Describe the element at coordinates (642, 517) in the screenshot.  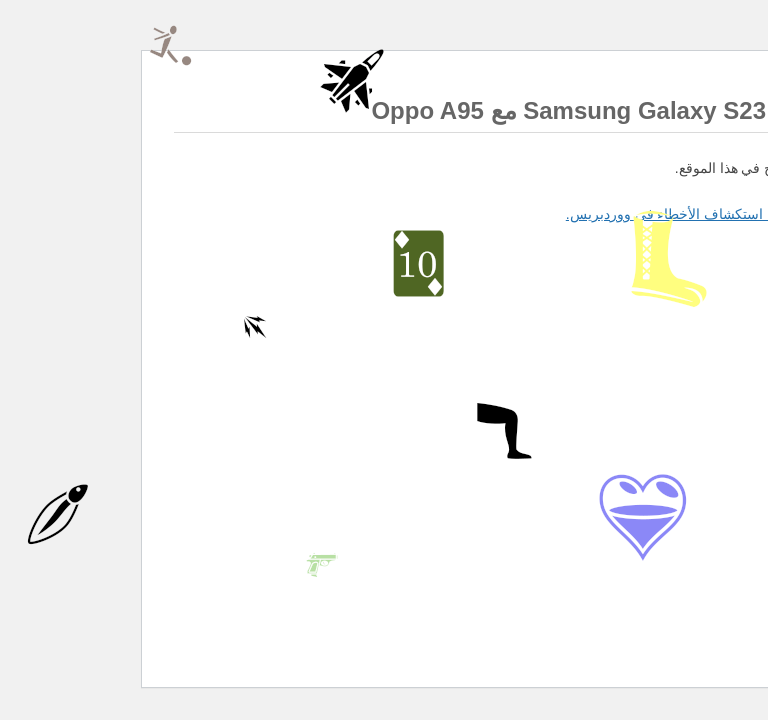
I see `indicates a fragile or special health/life status in a game` at that location.